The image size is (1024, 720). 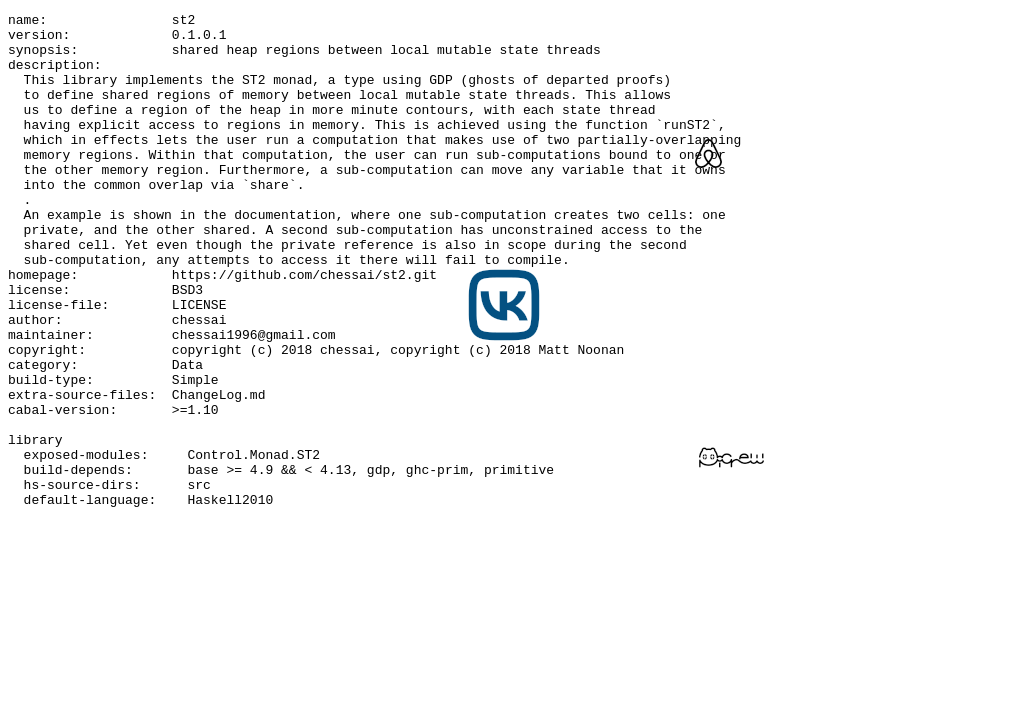 I want to click on open the picrew avatar maker app, so click(x=731, y=457).